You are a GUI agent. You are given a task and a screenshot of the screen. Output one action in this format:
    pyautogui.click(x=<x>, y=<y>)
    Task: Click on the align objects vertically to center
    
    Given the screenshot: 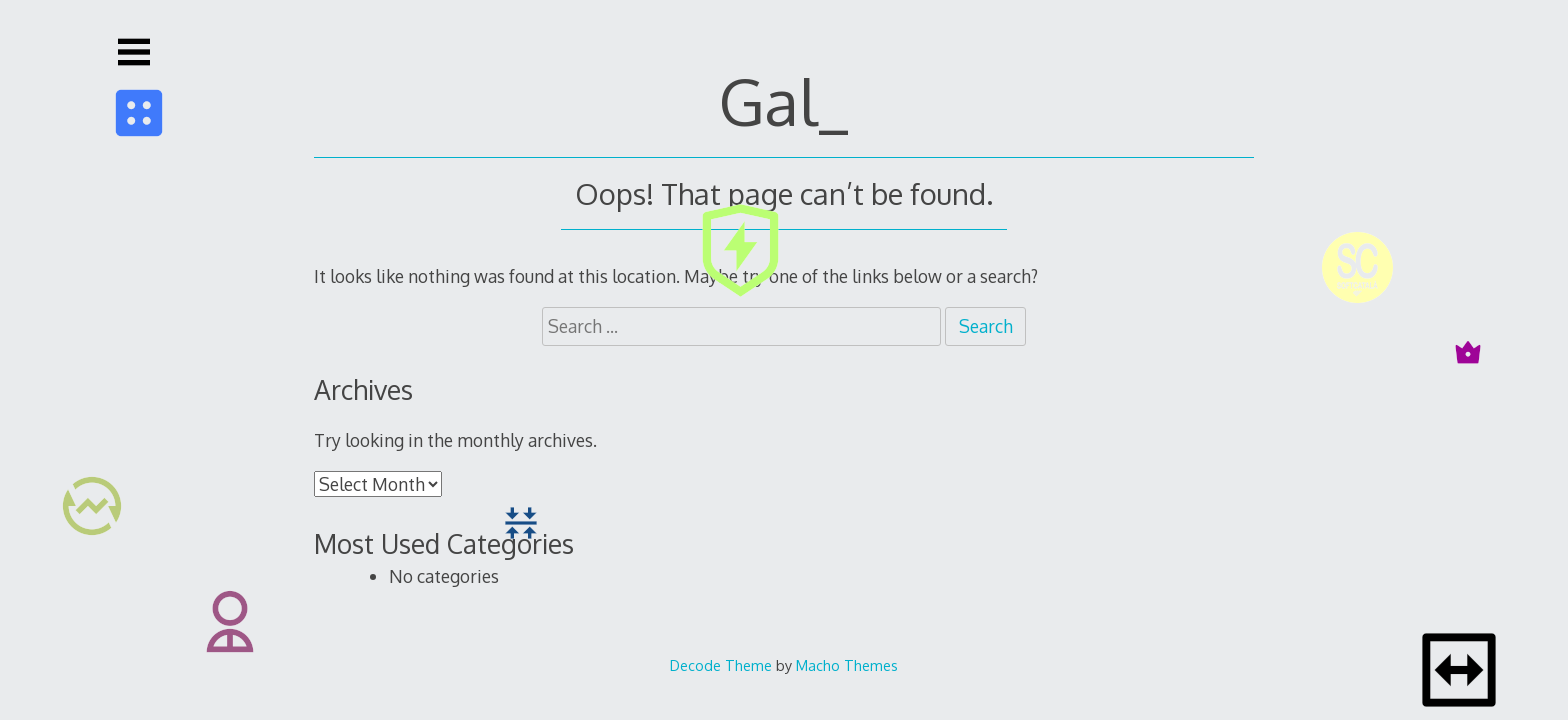 What is the action you would take?
    pyautogui.click(x=521, y=523)
    